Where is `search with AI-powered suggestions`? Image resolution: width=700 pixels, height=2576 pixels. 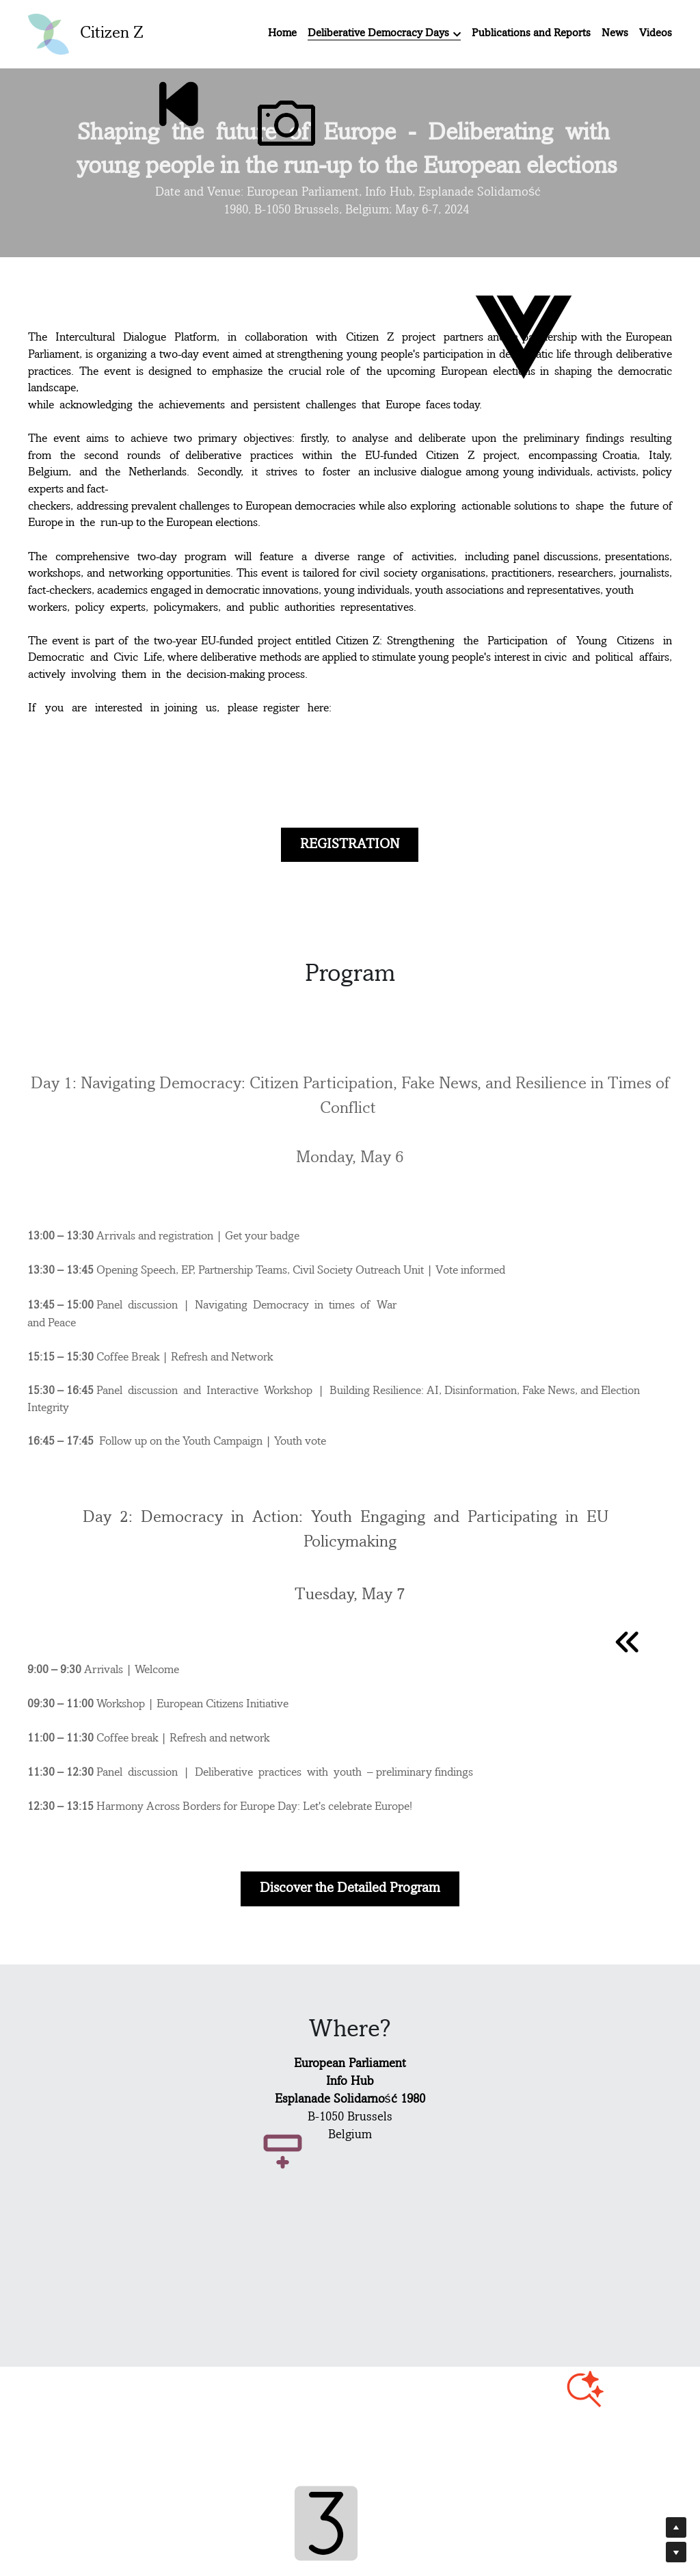 search with AI-powered suggestions is located at coordinates (584, 2390).